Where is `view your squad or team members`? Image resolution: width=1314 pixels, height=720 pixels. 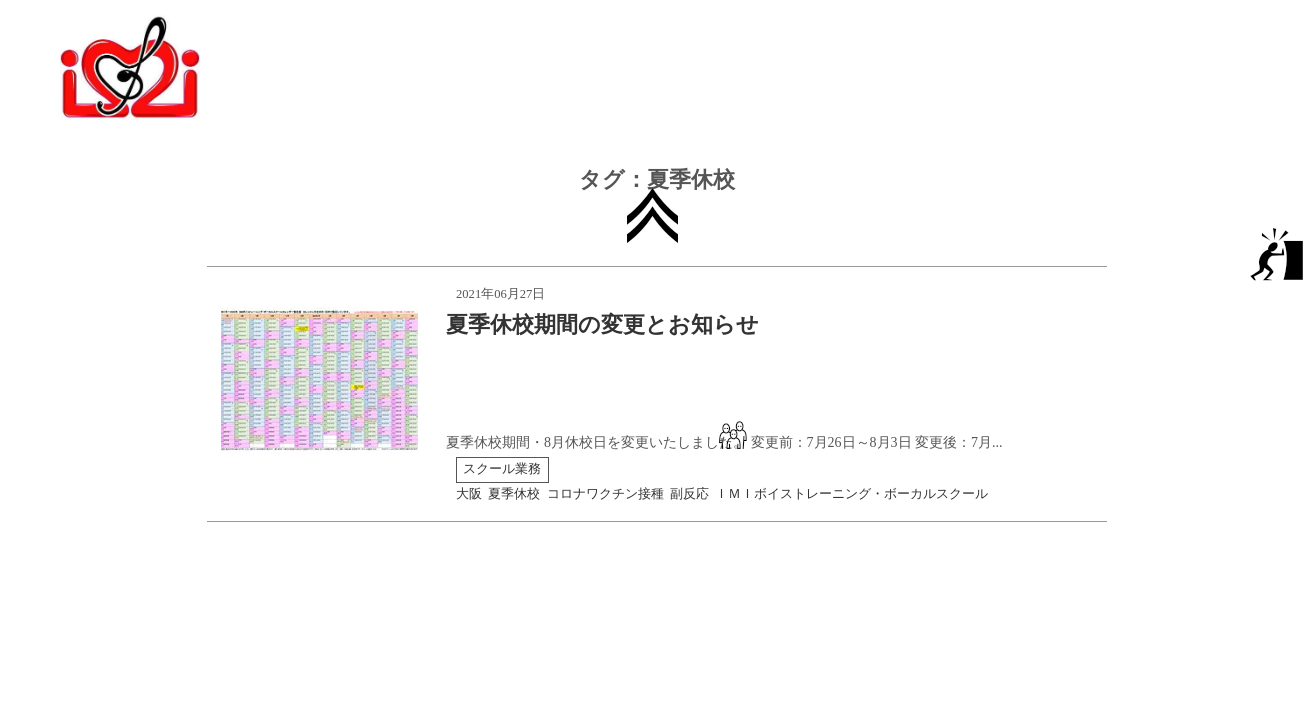 view your squad or team members is located at coordinates (733, 435).